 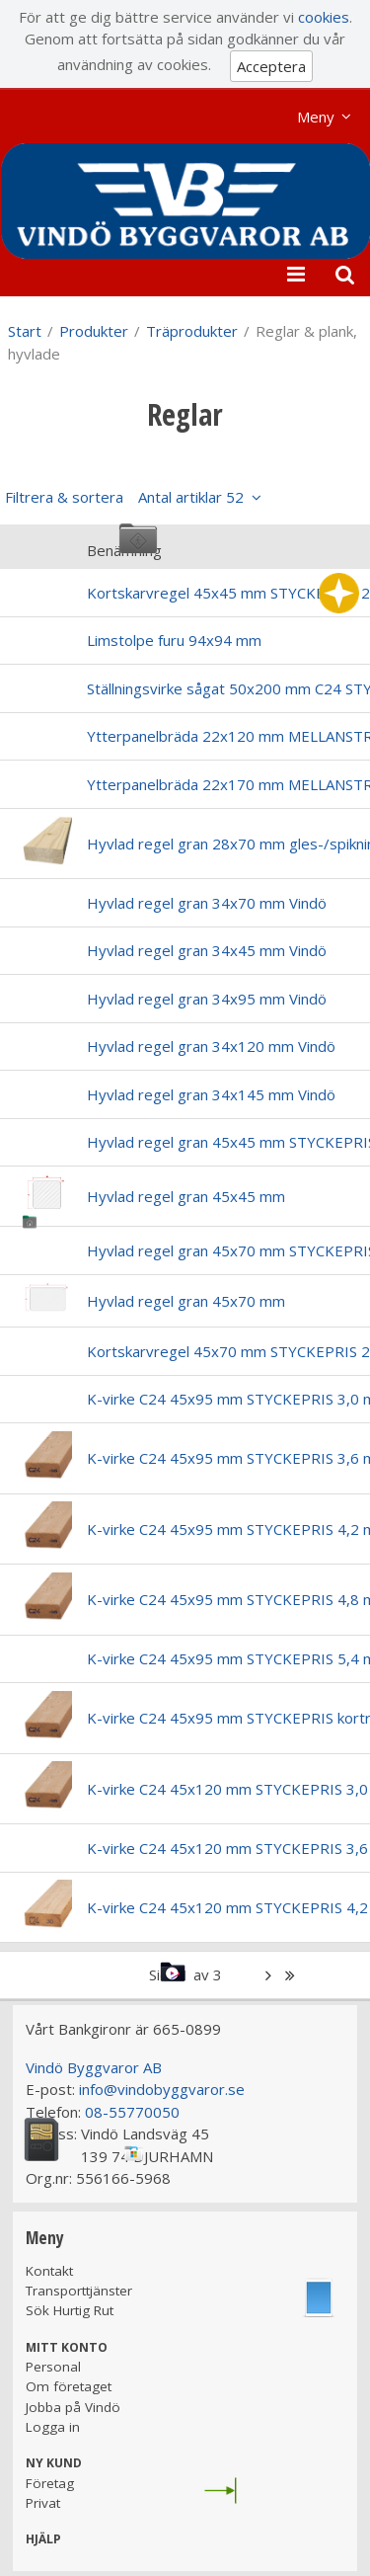 What do you see at coordinates (138, 538) in the screenshot?
I see `access public or shared folder` at bounding box center [138, 538].